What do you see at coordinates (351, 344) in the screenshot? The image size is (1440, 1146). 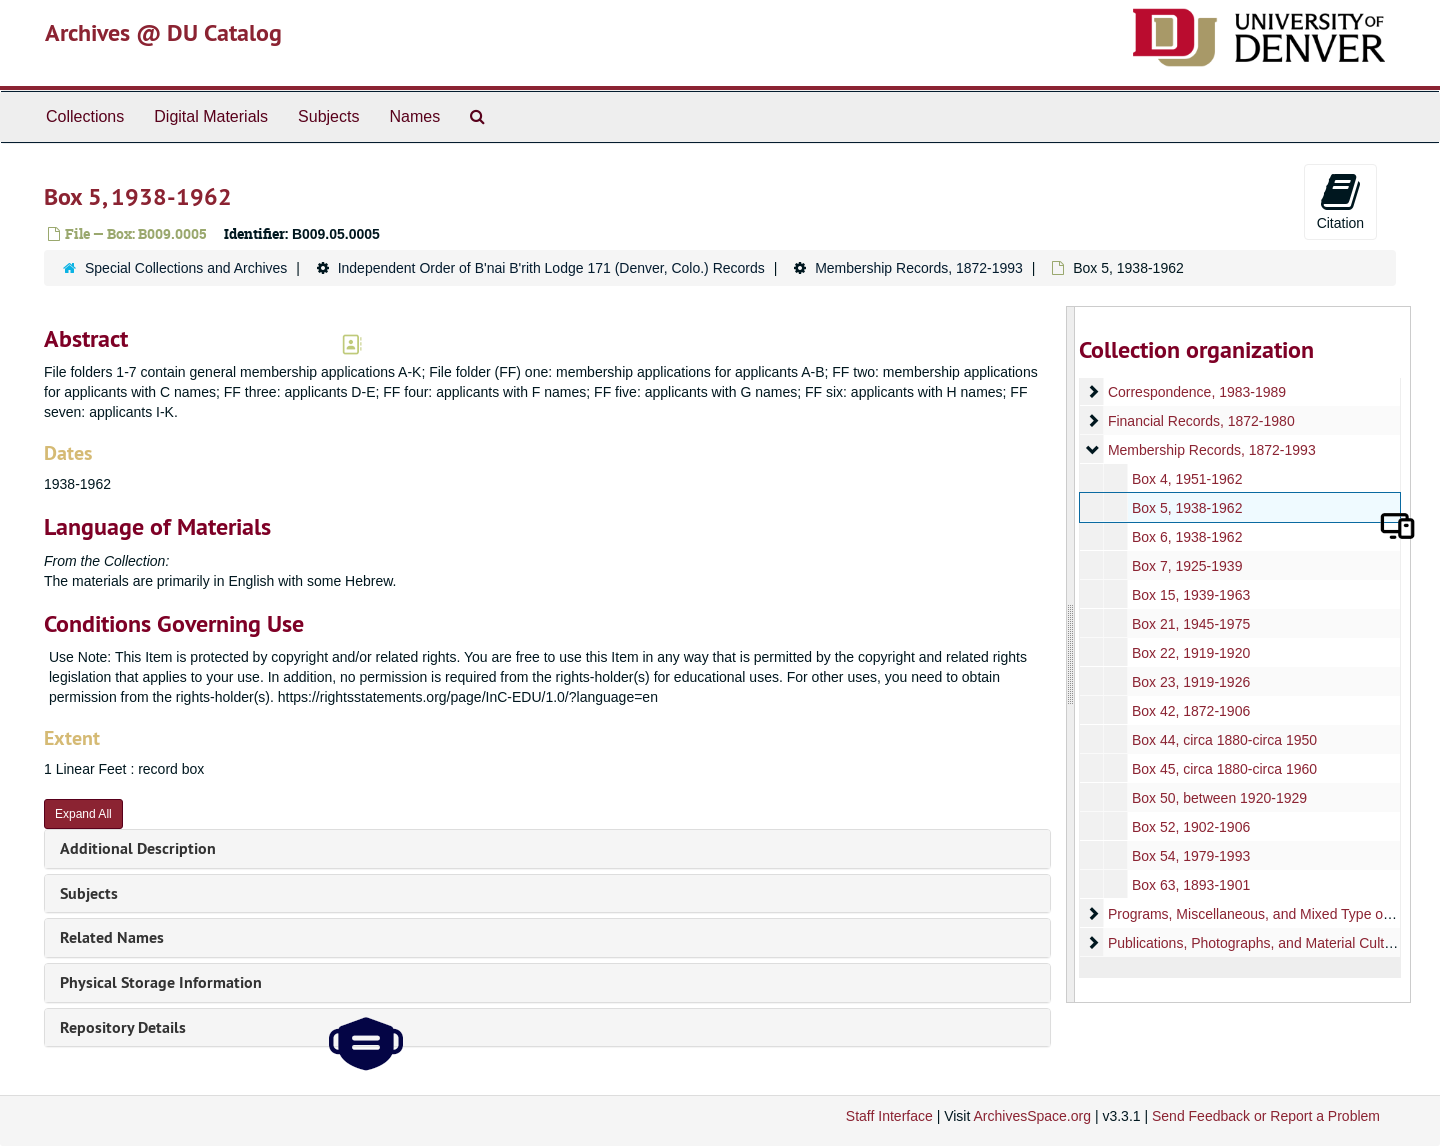 I see `open your contacts list` at bounding box center [351, 344].